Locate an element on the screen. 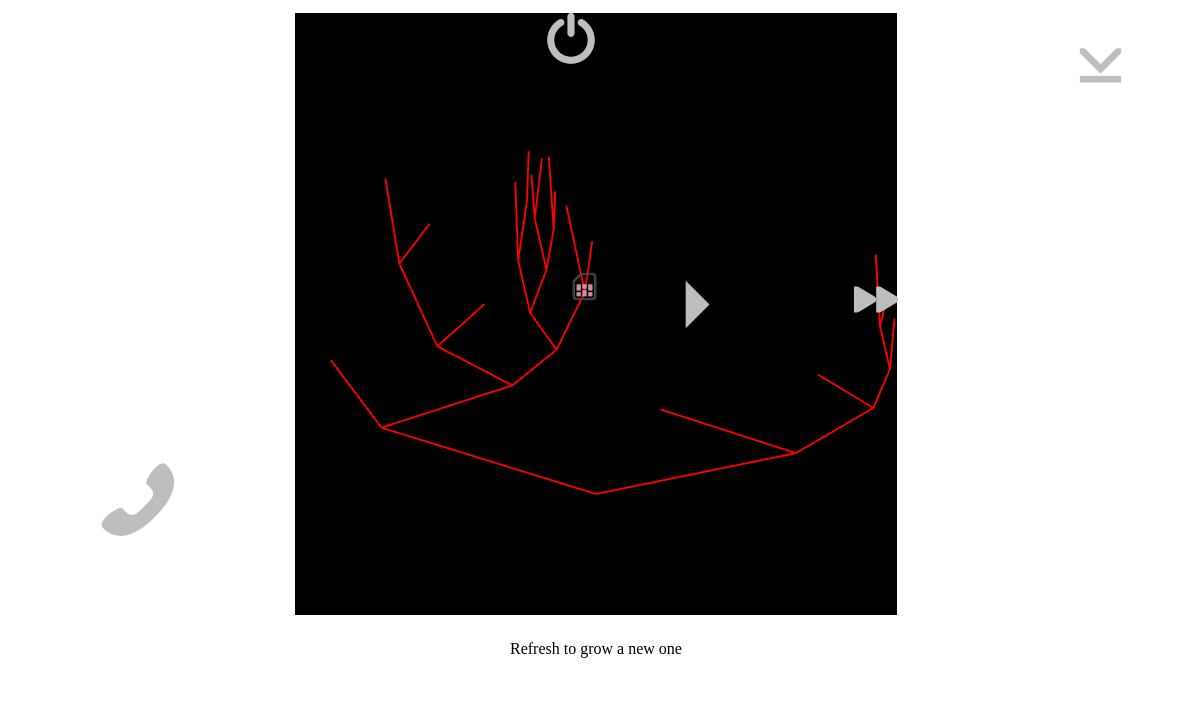  skip forward in media playback is located at coordinates (876, 299).